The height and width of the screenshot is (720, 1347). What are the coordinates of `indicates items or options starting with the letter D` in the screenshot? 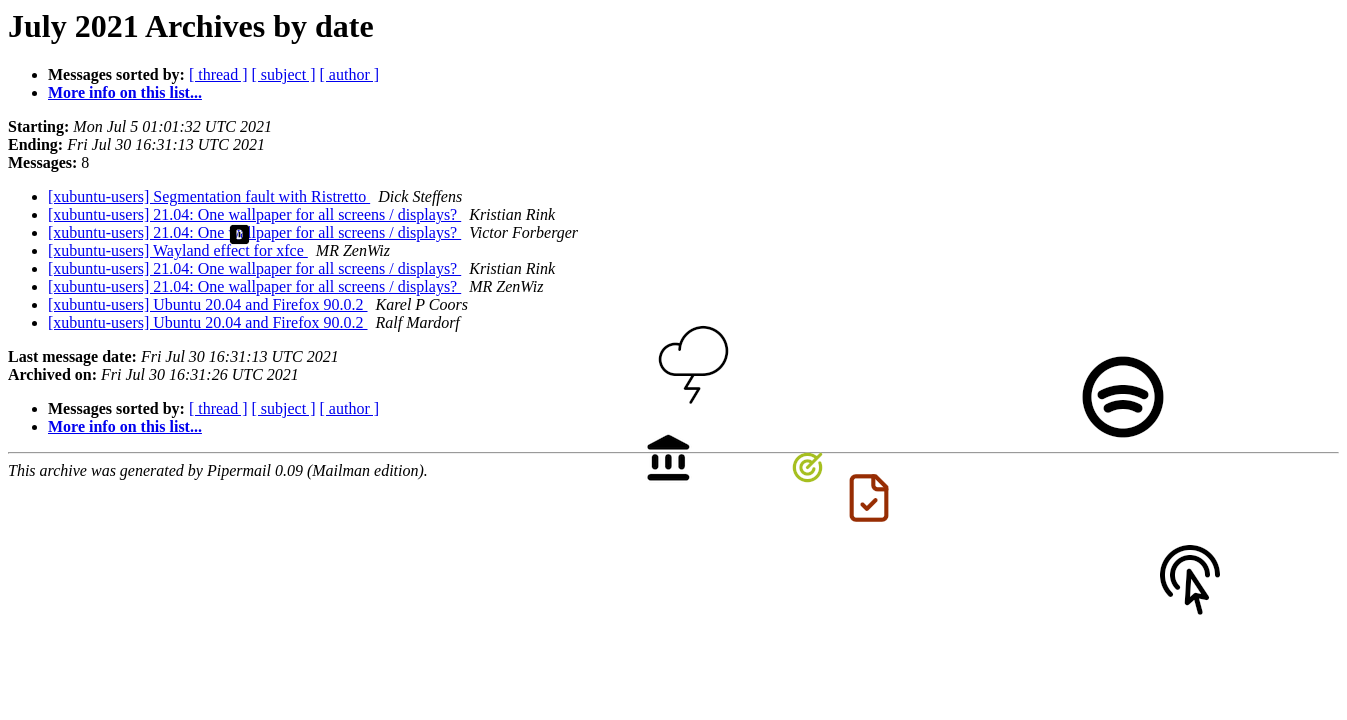 It's located at (239, 234).